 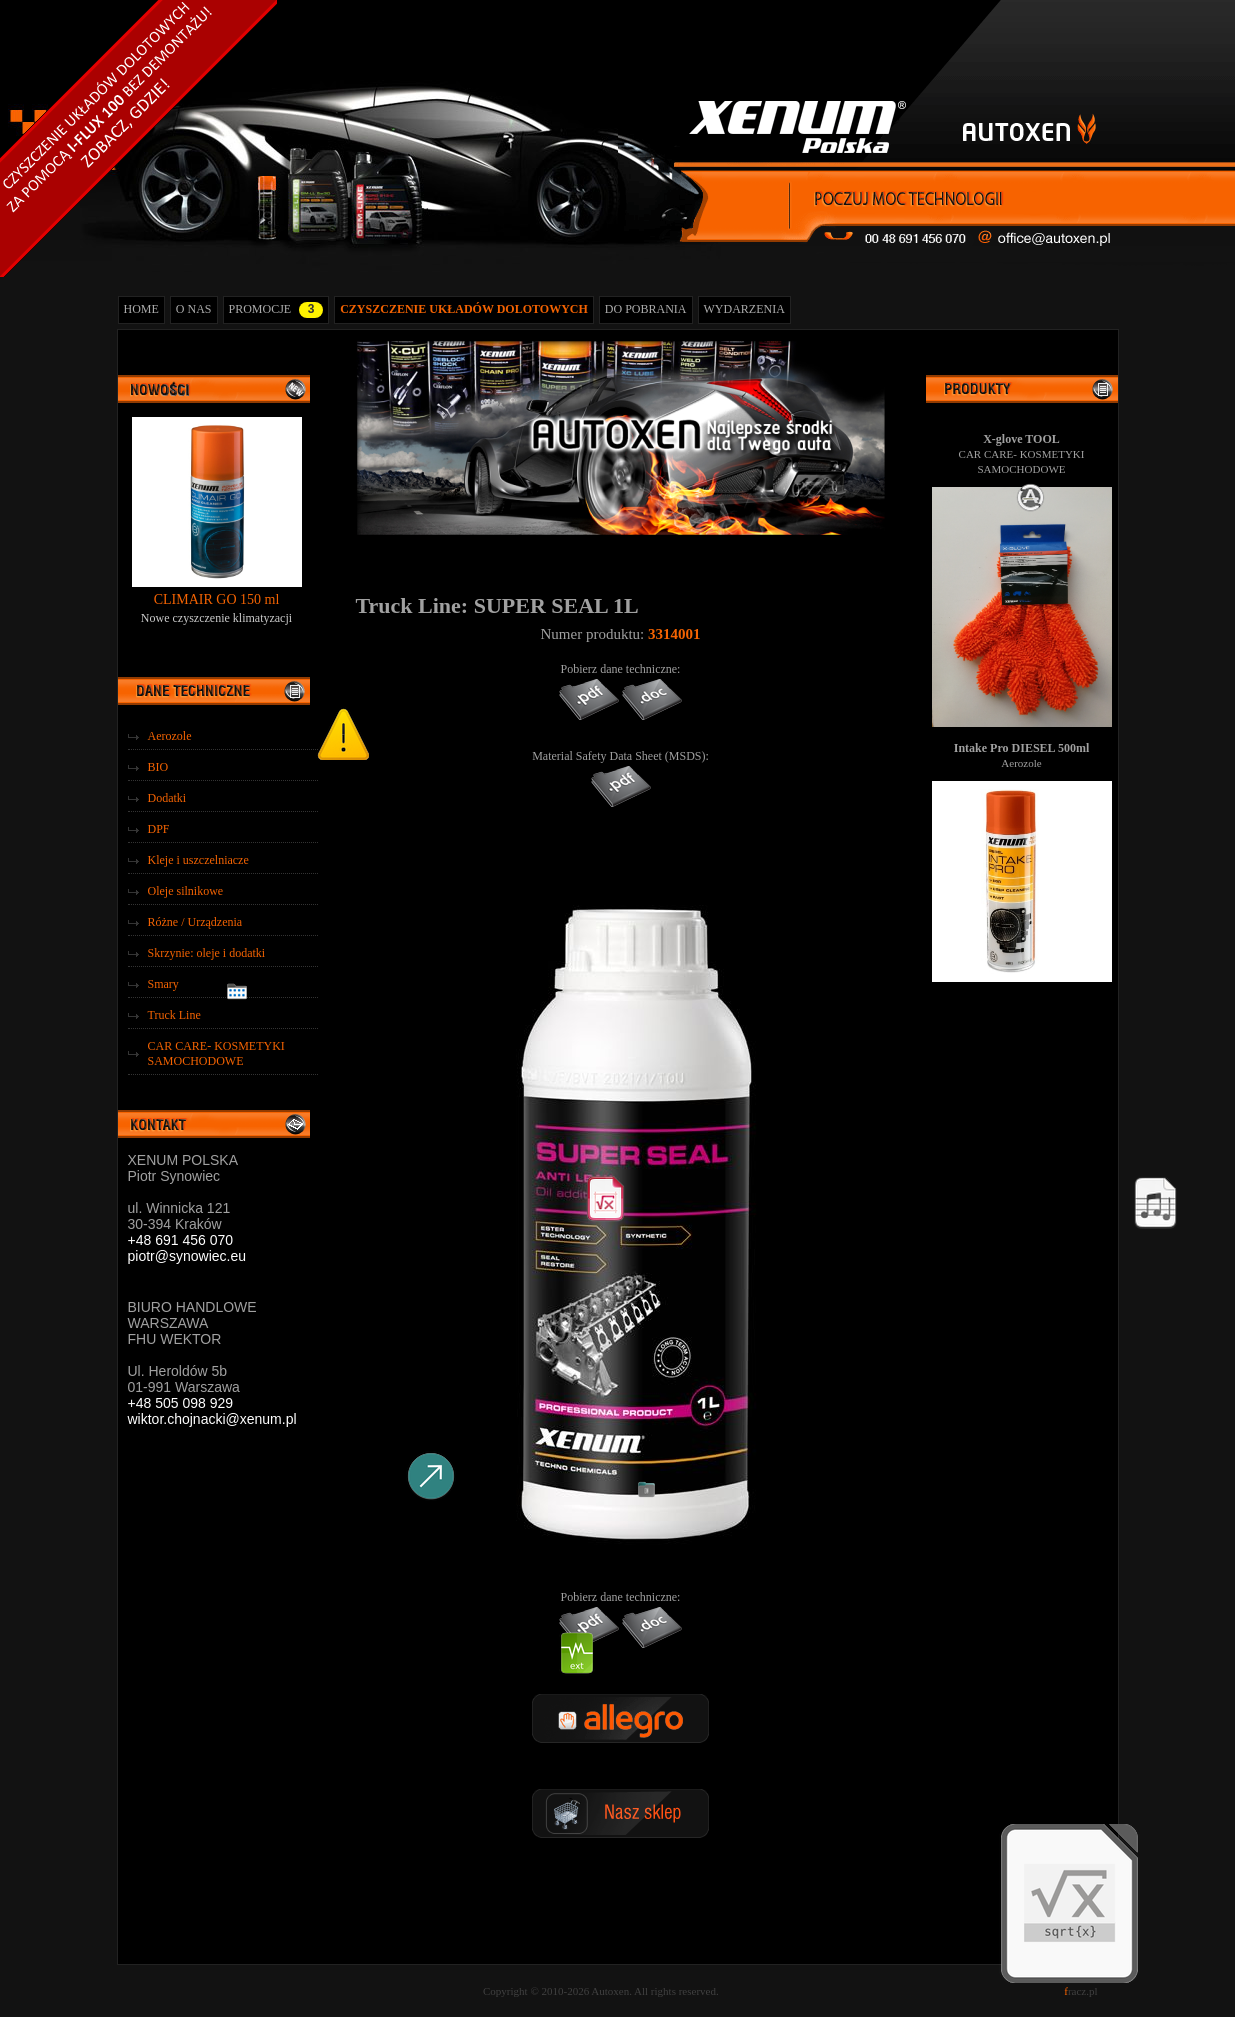 I want to click on indicates a warning or alert status, so click(x=315, y=706).